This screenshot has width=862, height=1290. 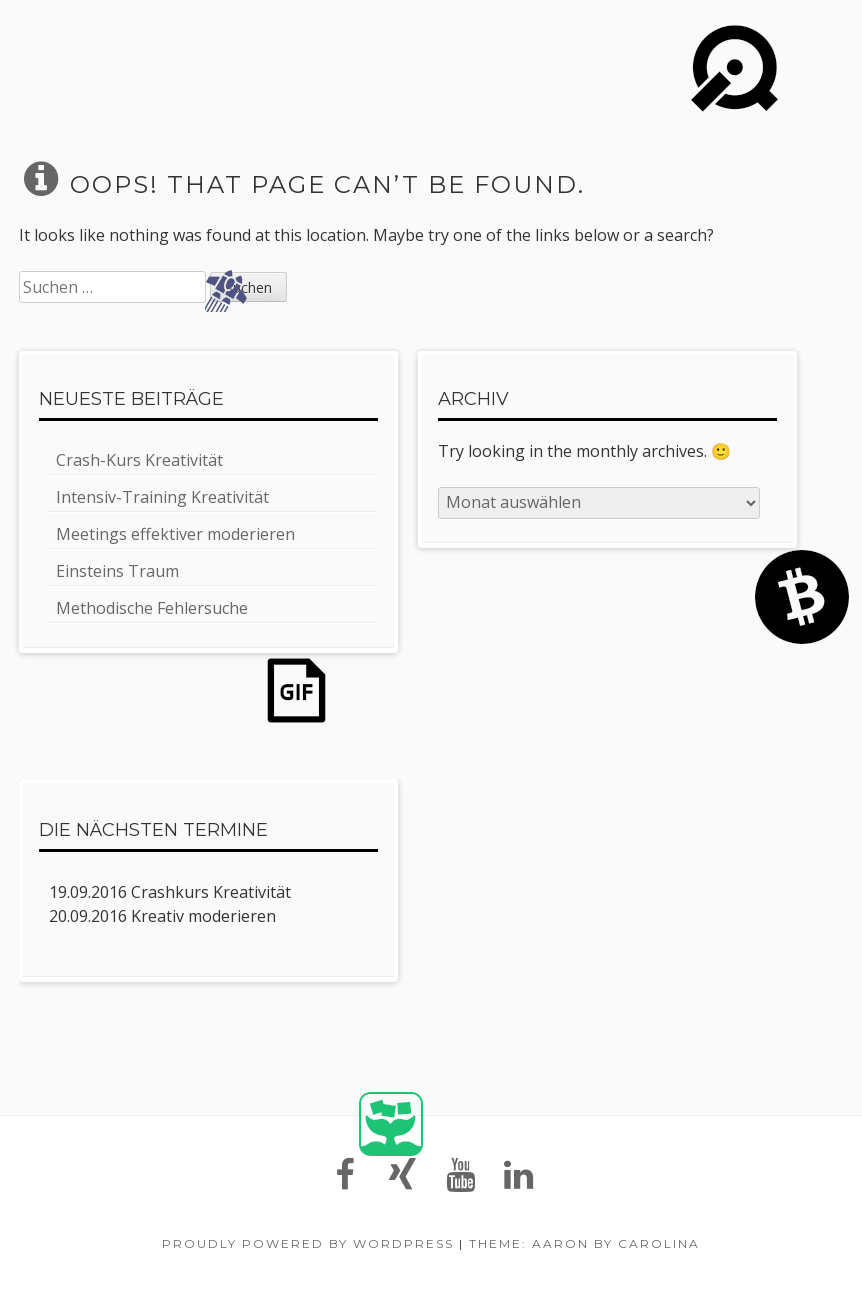 I want to click on openfaas serverless platform logo, so click(x=391, y=1124).